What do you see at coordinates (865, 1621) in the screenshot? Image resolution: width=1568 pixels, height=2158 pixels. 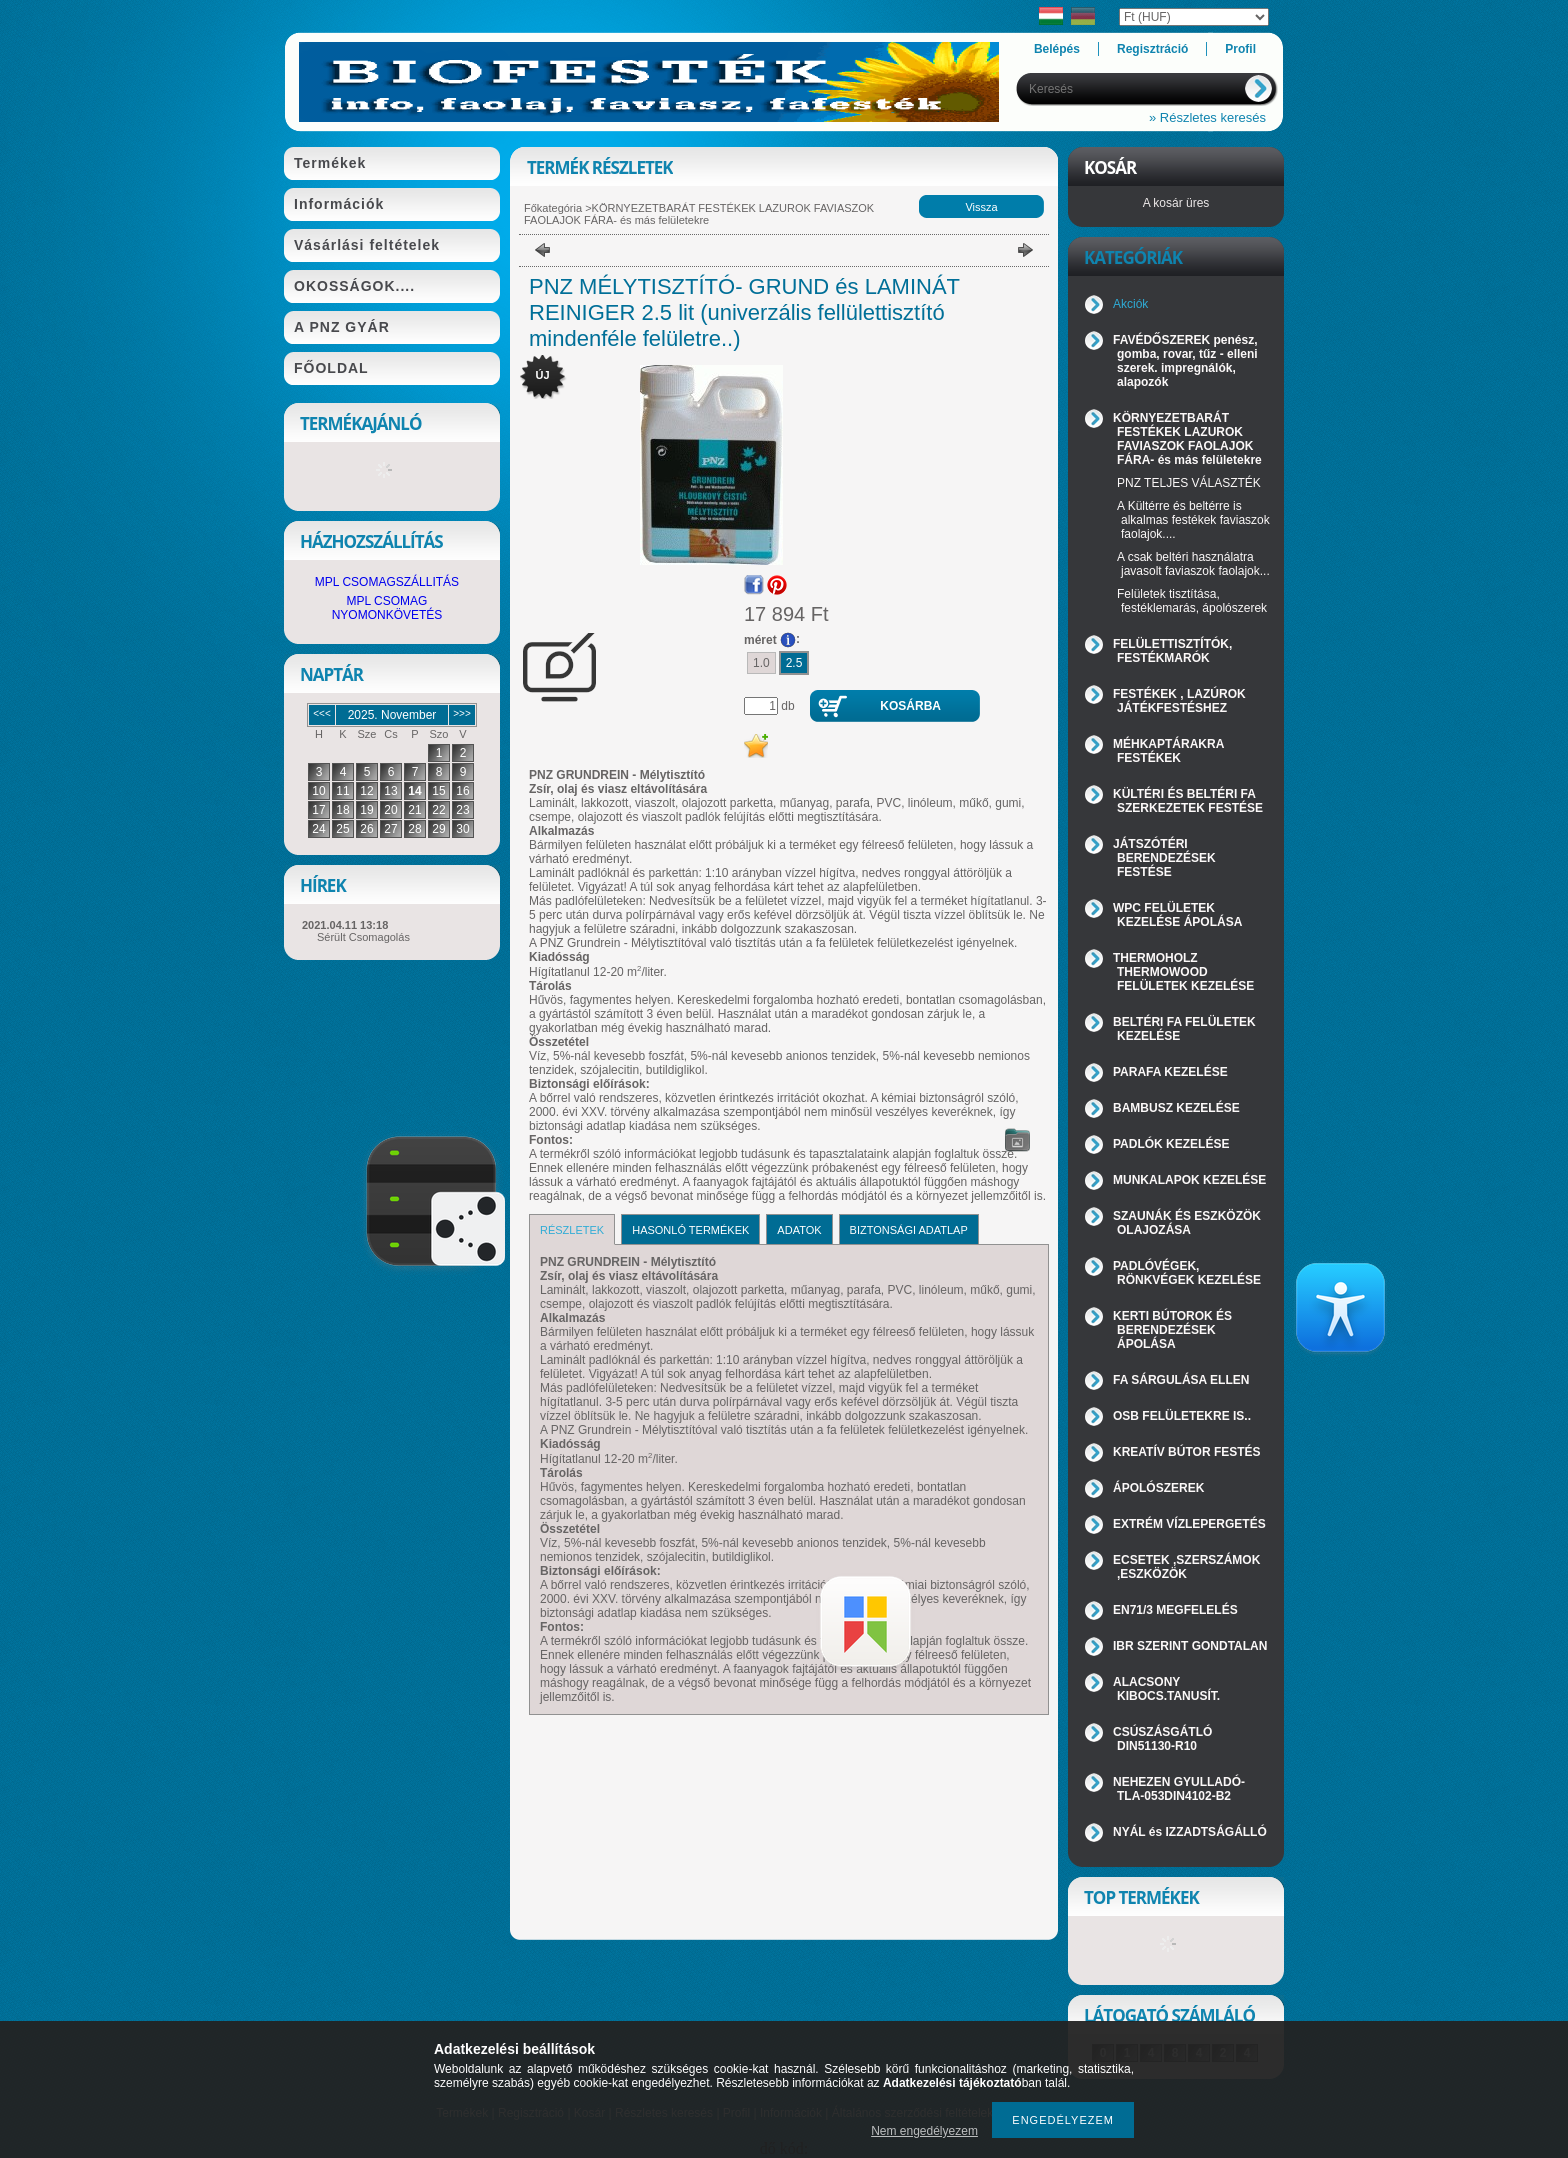 I see `open snipaste screenshot and annotation tool` at bounding box center [865, 1621].